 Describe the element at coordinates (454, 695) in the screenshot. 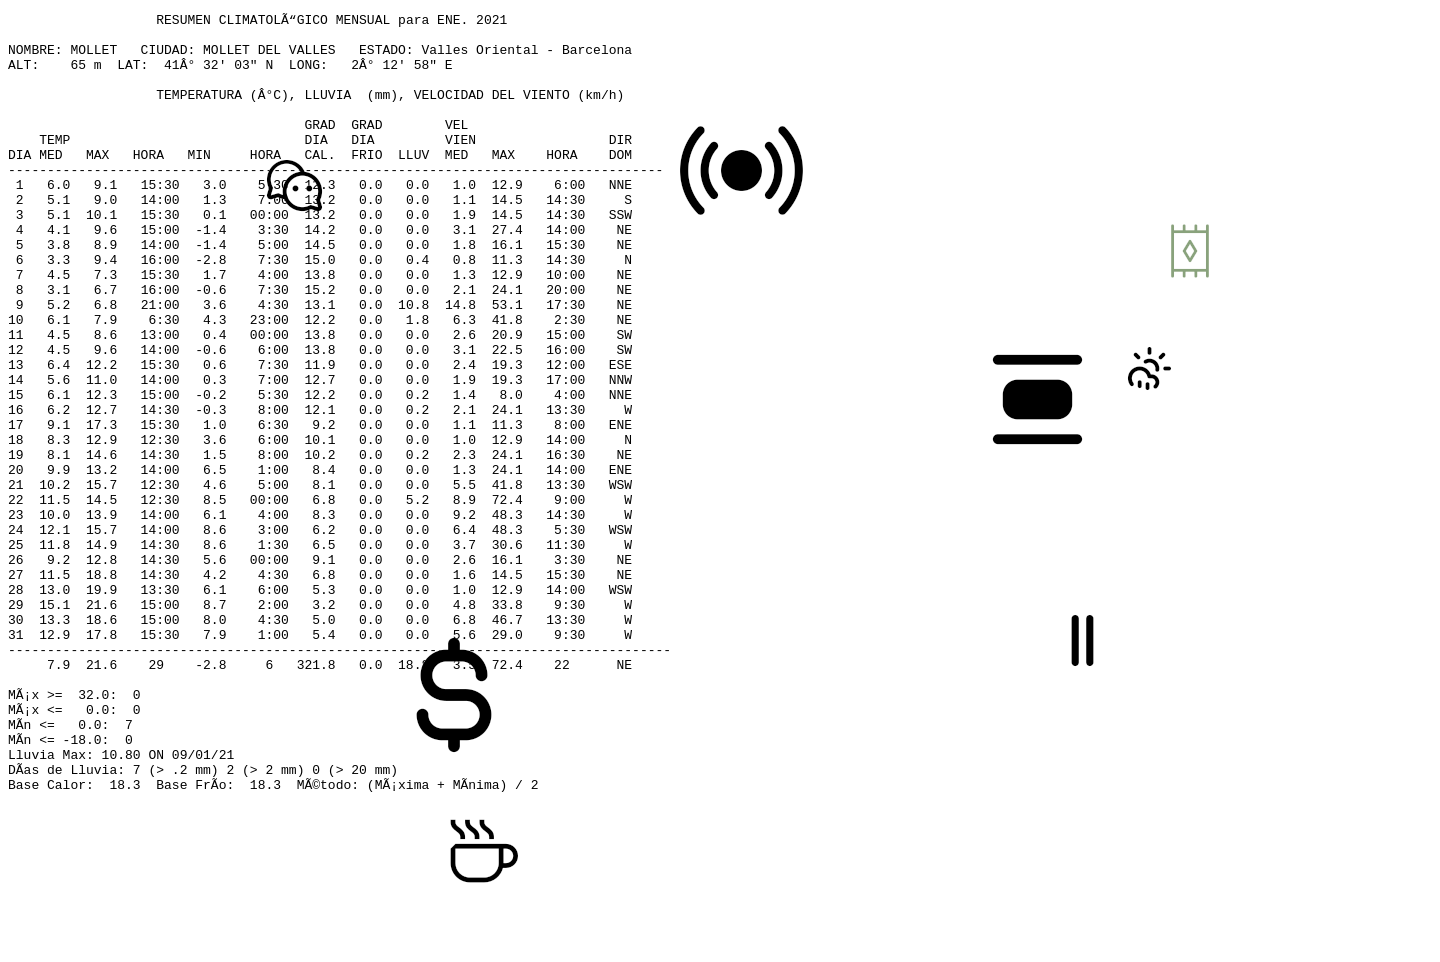

I see `view account balance or financial information` at that location.